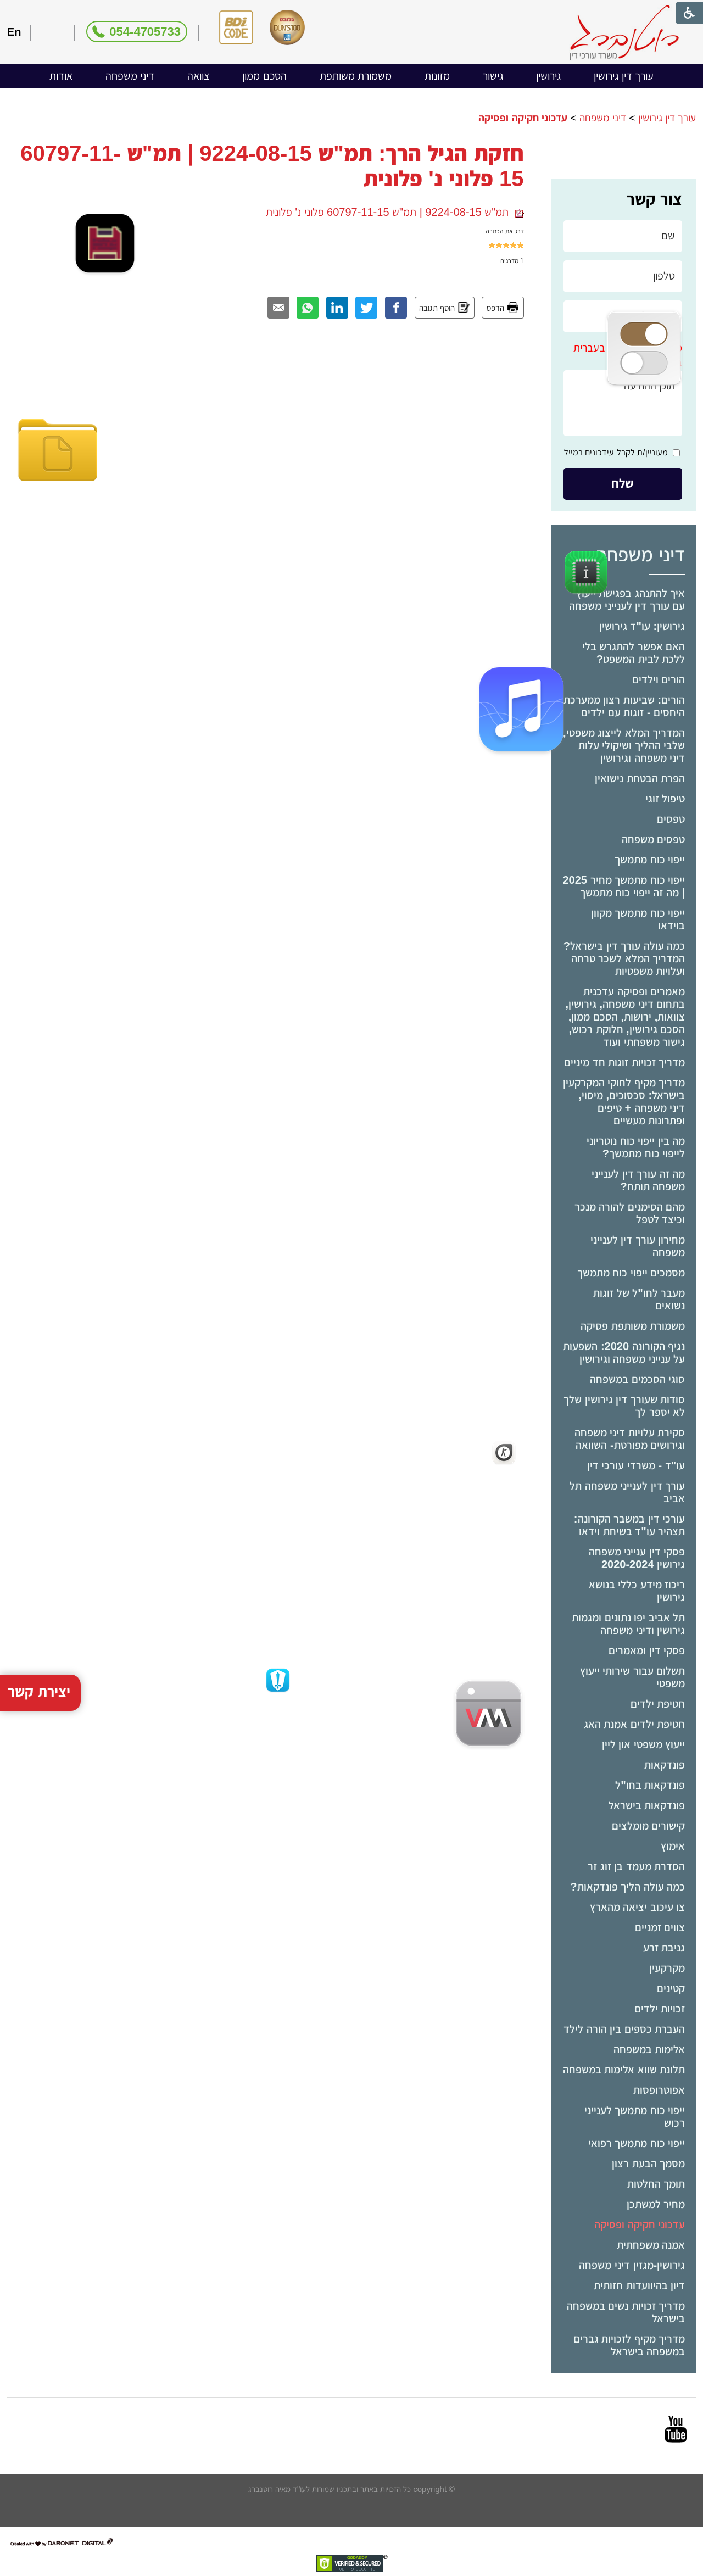  I want to click on open audacity audio editor, so click(521, 709).